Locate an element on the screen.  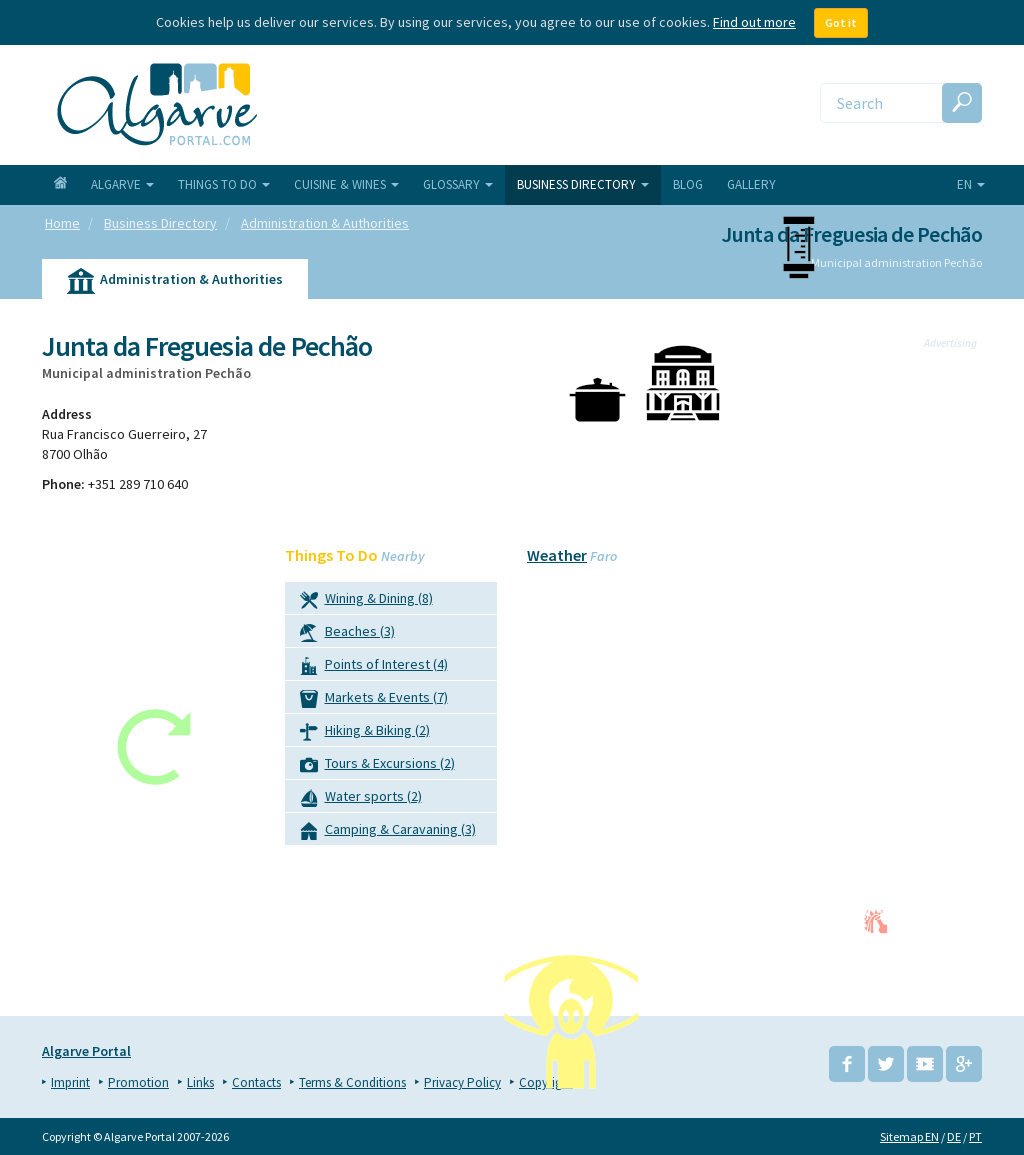
view temperature or measurement settings is located at coordinates (799, 247).